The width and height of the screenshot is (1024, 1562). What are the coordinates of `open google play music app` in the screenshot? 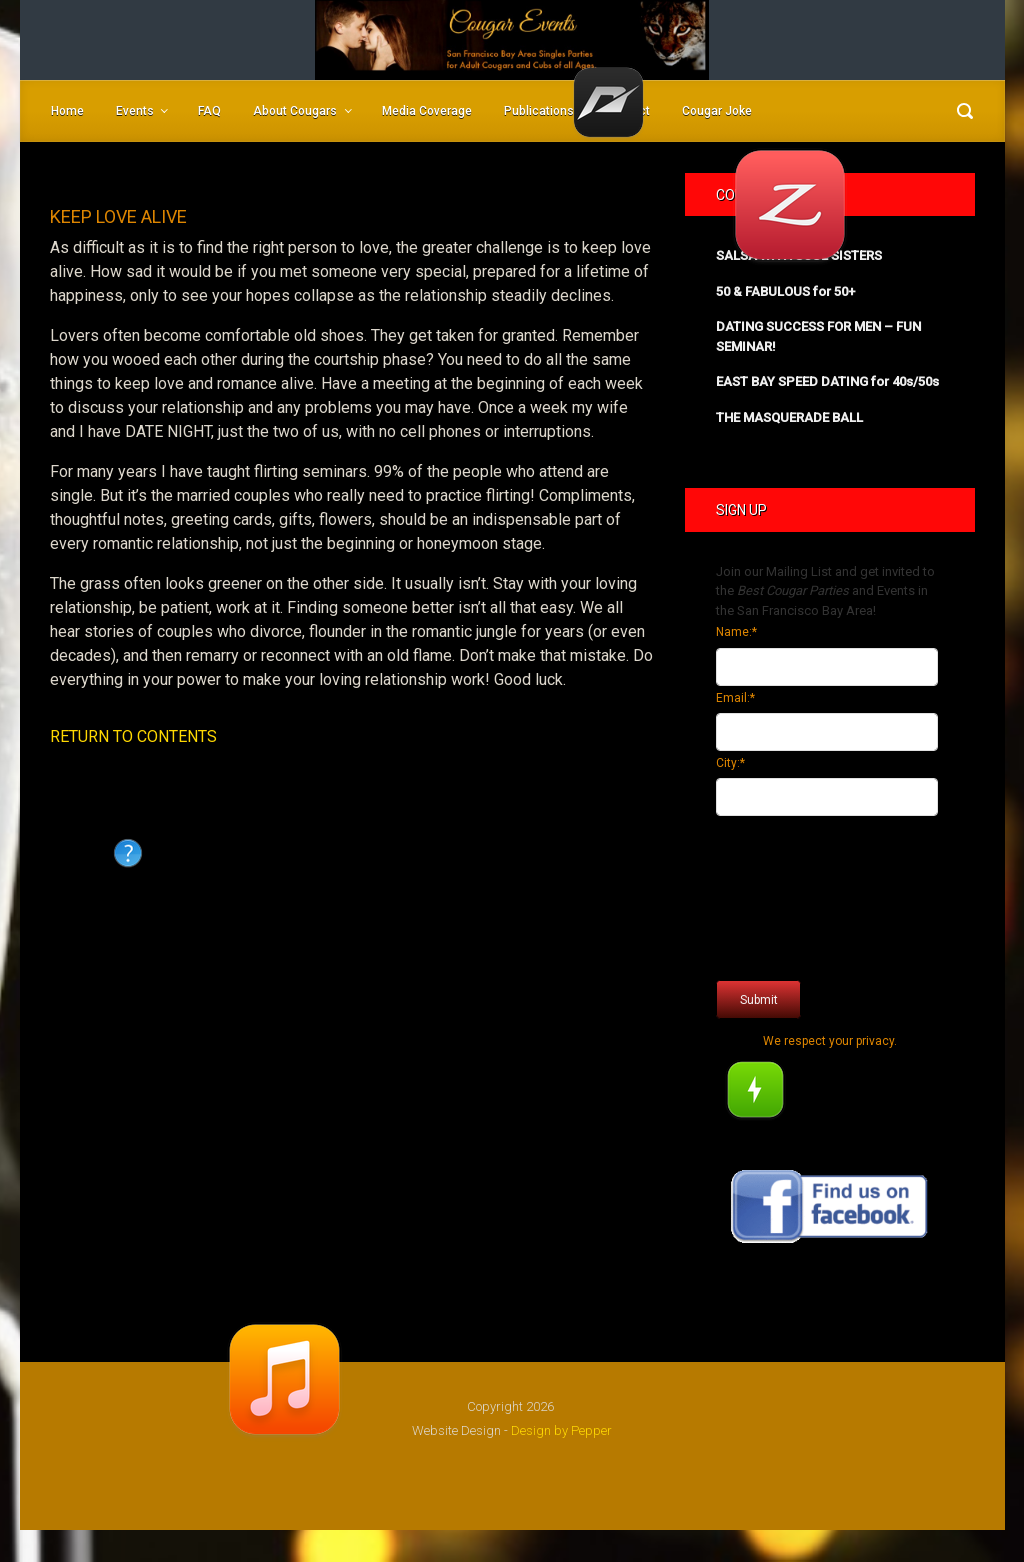 It's located at (284, 1379).